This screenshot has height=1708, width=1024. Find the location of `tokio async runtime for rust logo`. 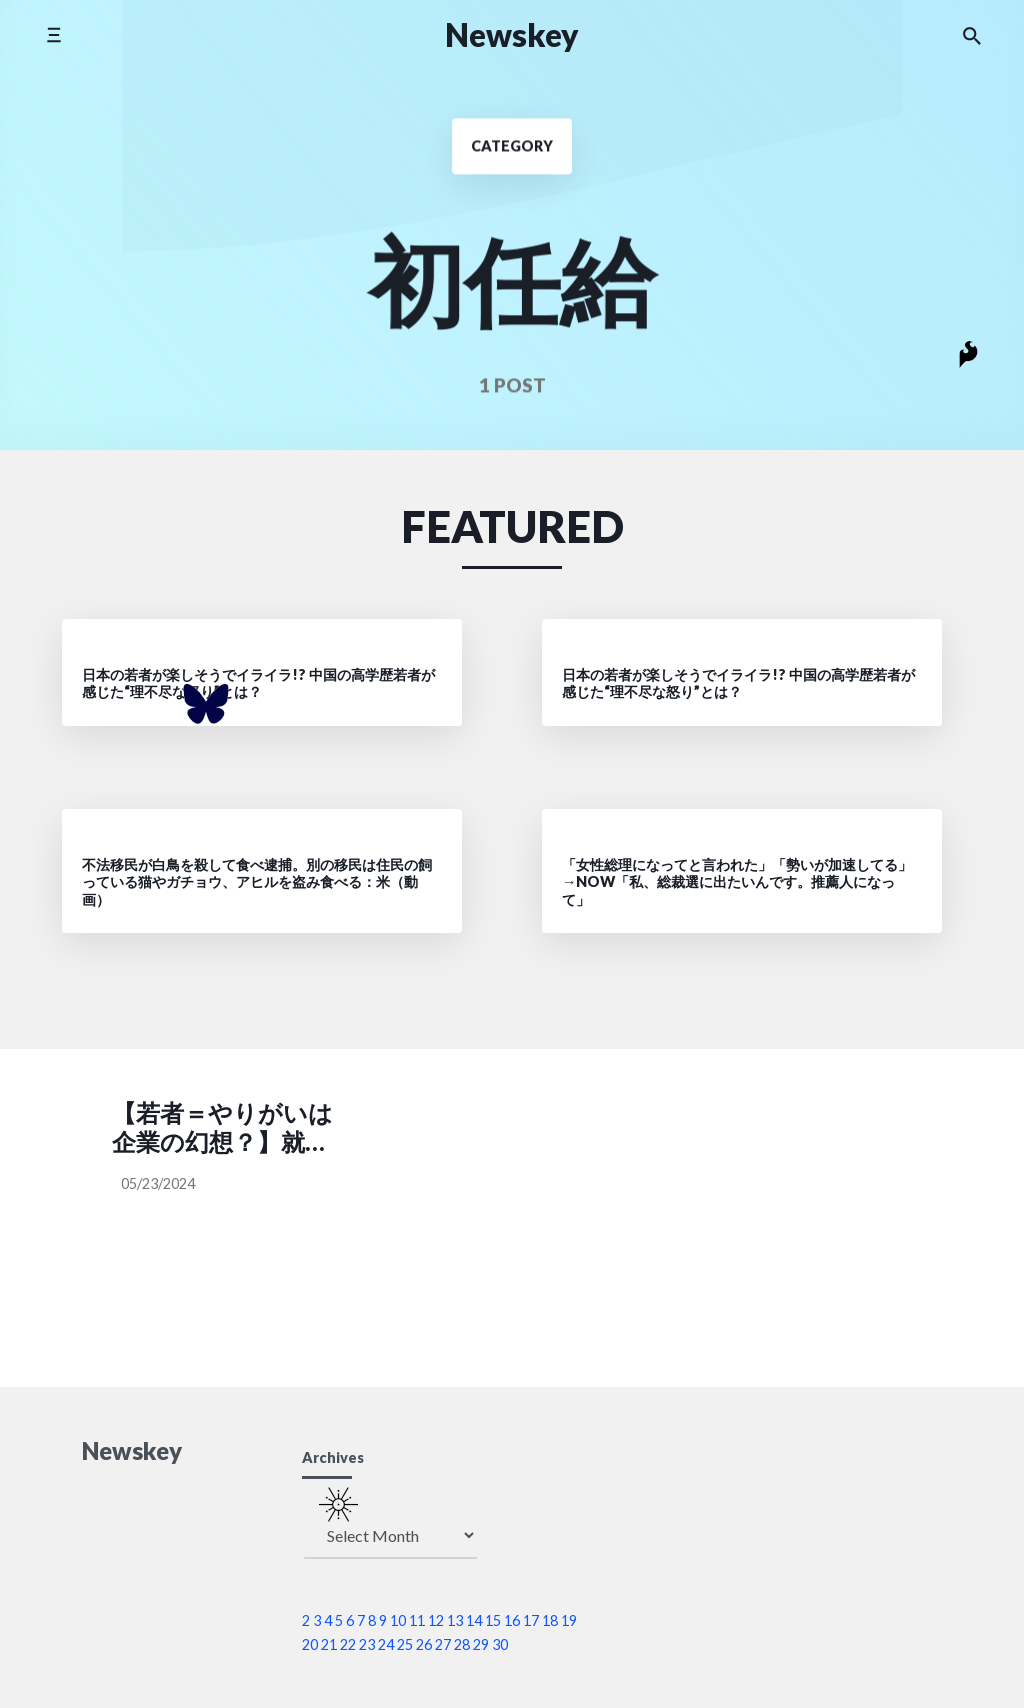

tokio async runtime for rust logo is located at coordinates (338, 1504).